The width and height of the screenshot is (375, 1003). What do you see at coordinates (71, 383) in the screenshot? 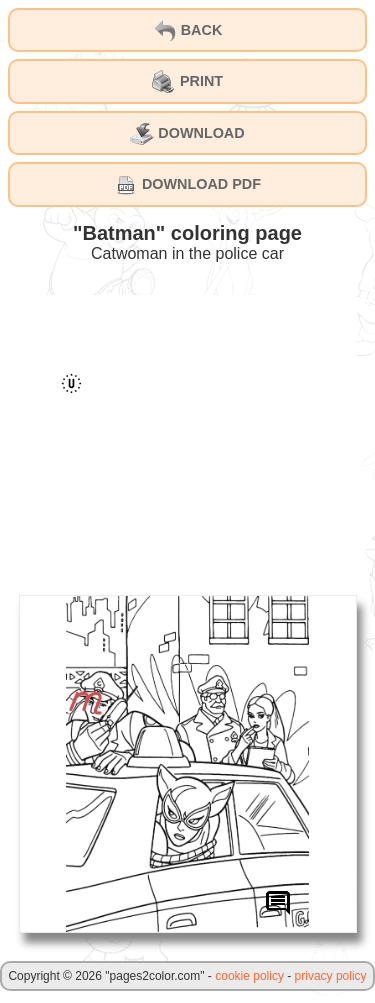
I see `indicates a pending or unverified user account` at bounding box center [71, 383].